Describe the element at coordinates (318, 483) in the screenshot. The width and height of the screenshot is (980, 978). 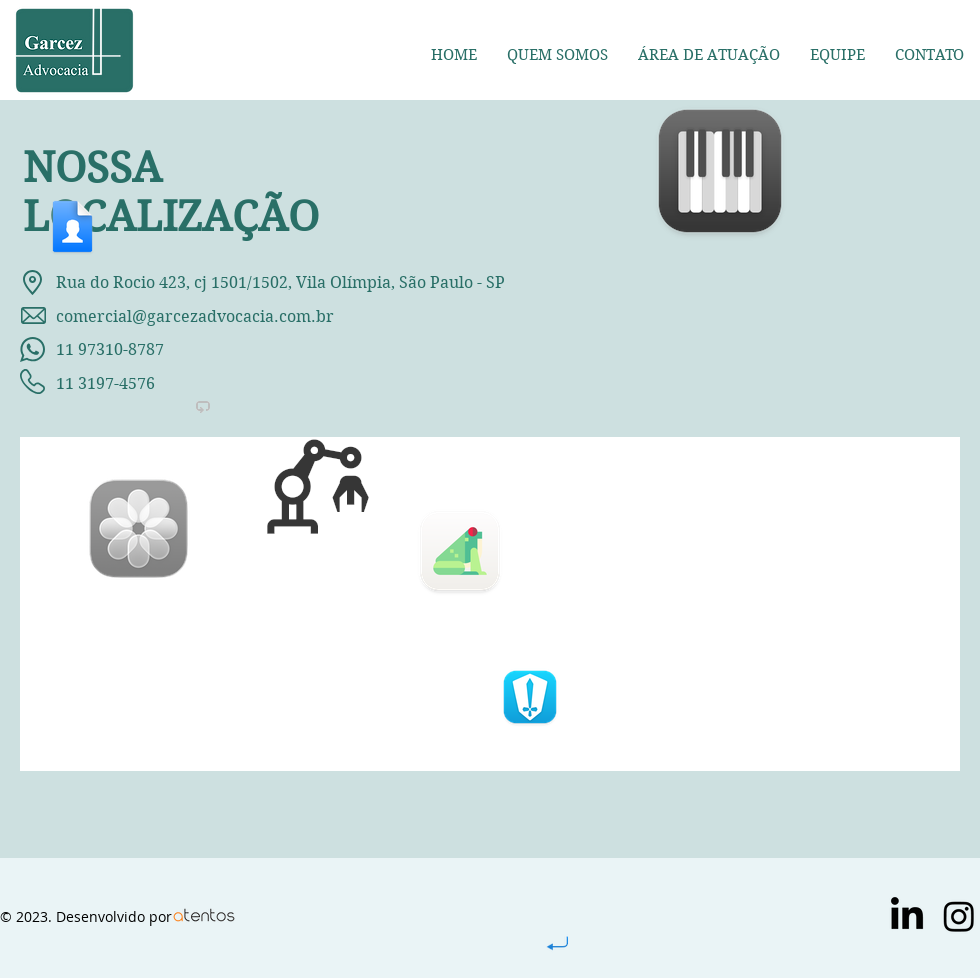
I see `open GNOME Builder IDE` at that location.